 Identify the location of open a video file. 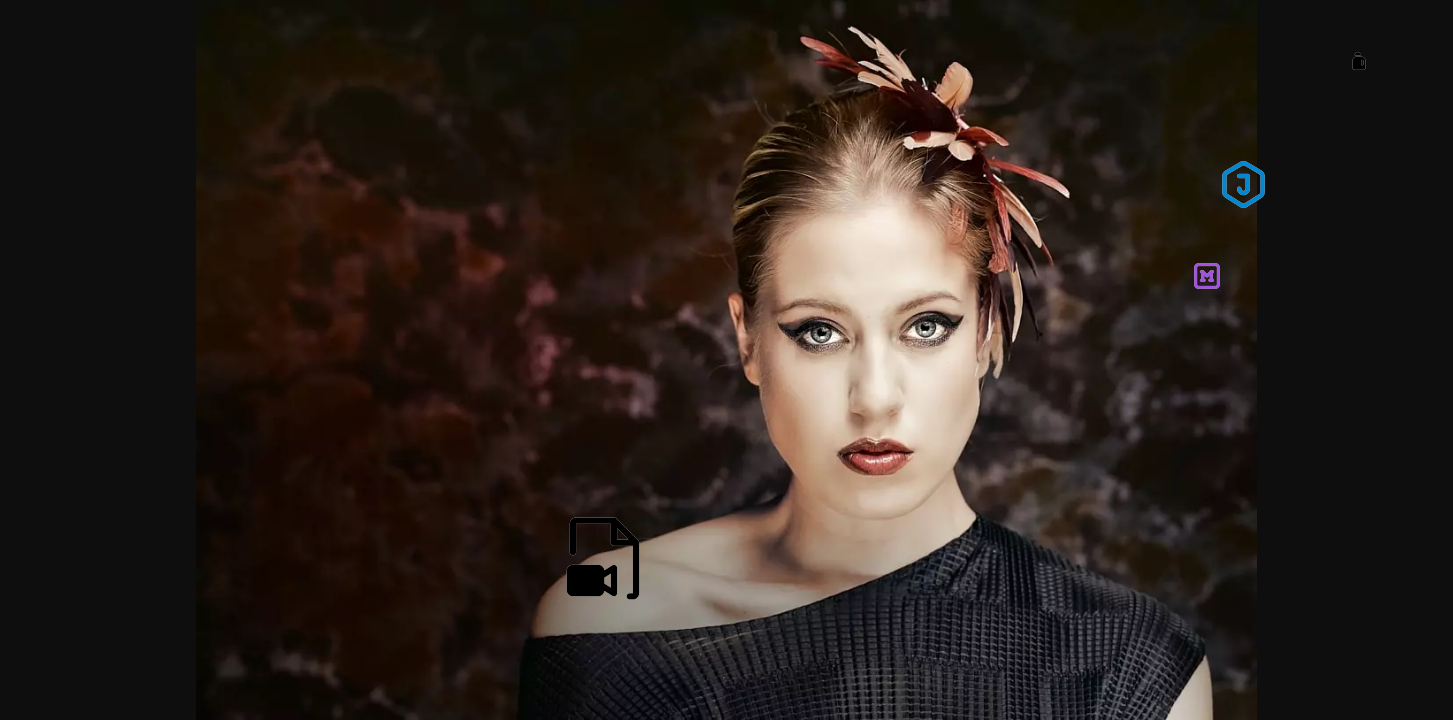
(604, 558).